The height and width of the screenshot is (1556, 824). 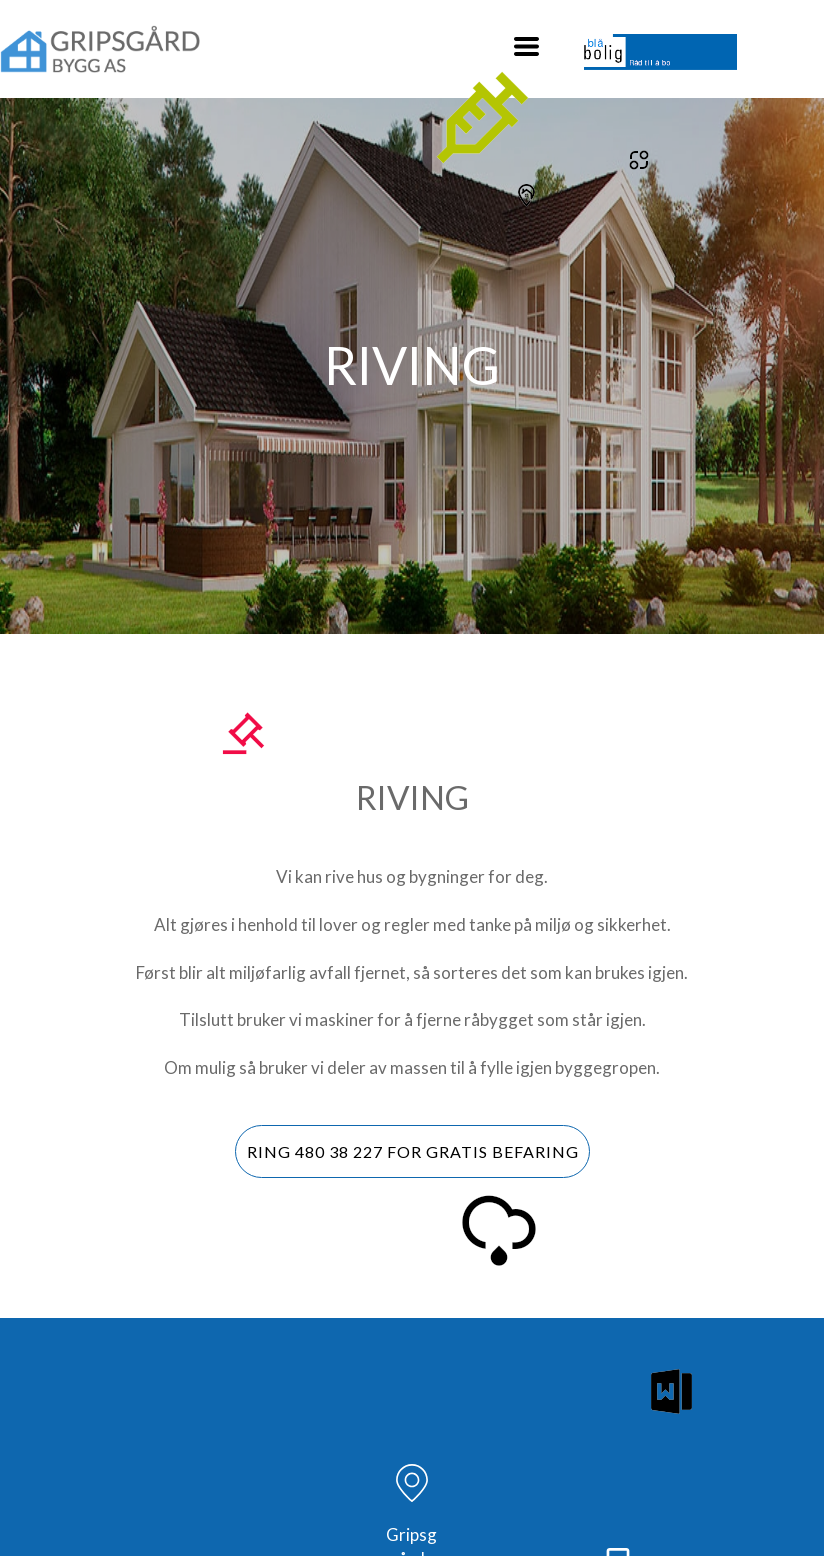 I want to click on indicates rainy weather conditions, so click(x=499, y=1229).